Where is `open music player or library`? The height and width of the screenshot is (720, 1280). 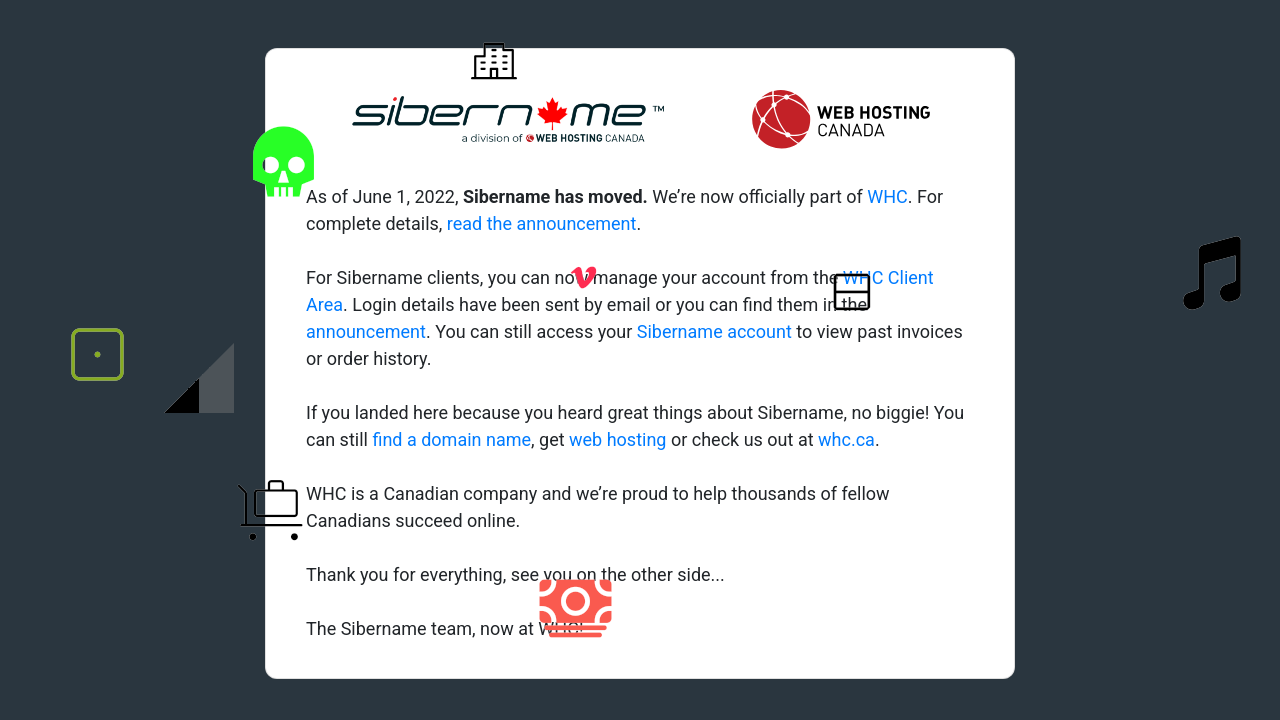
open music player or library is located at coordinates (1212, 273).